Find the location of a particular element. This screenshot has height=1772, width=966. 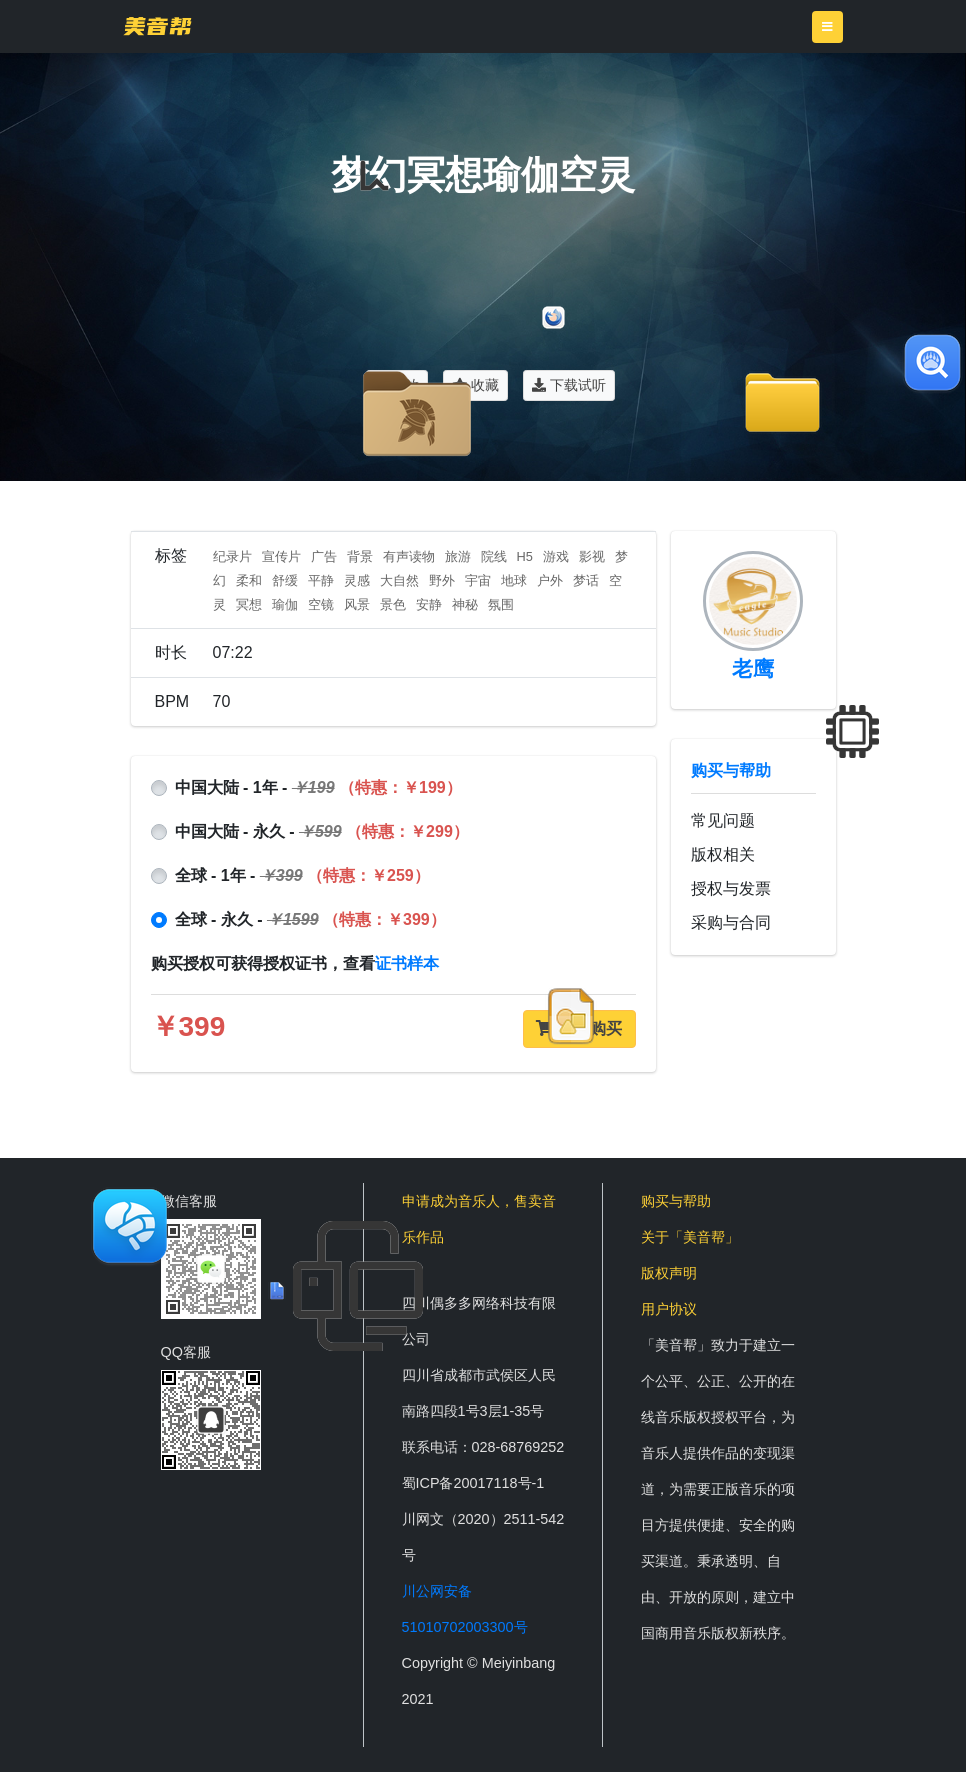

open gbrainy brain training app is located at coordinates (130, 1226).